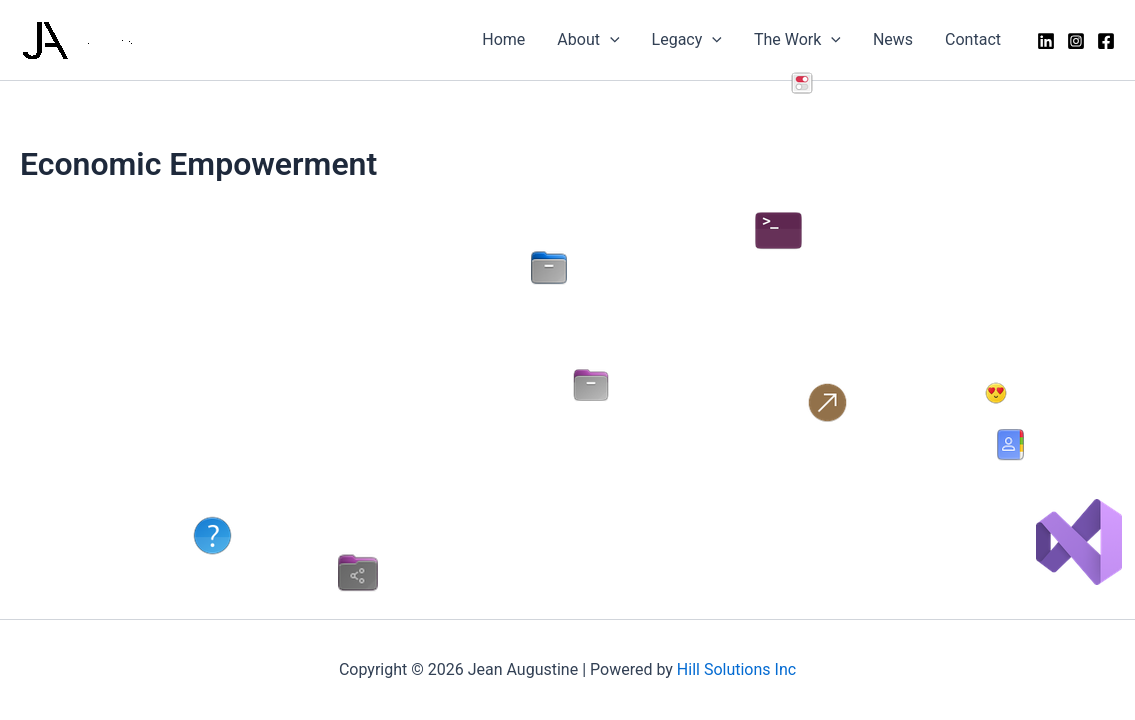 Image resolution: width=1135 pixels, height=720 pixels. Describe the element at coordinates (212, 535) in the screenshot. I see `access help documentation or support` at that location.